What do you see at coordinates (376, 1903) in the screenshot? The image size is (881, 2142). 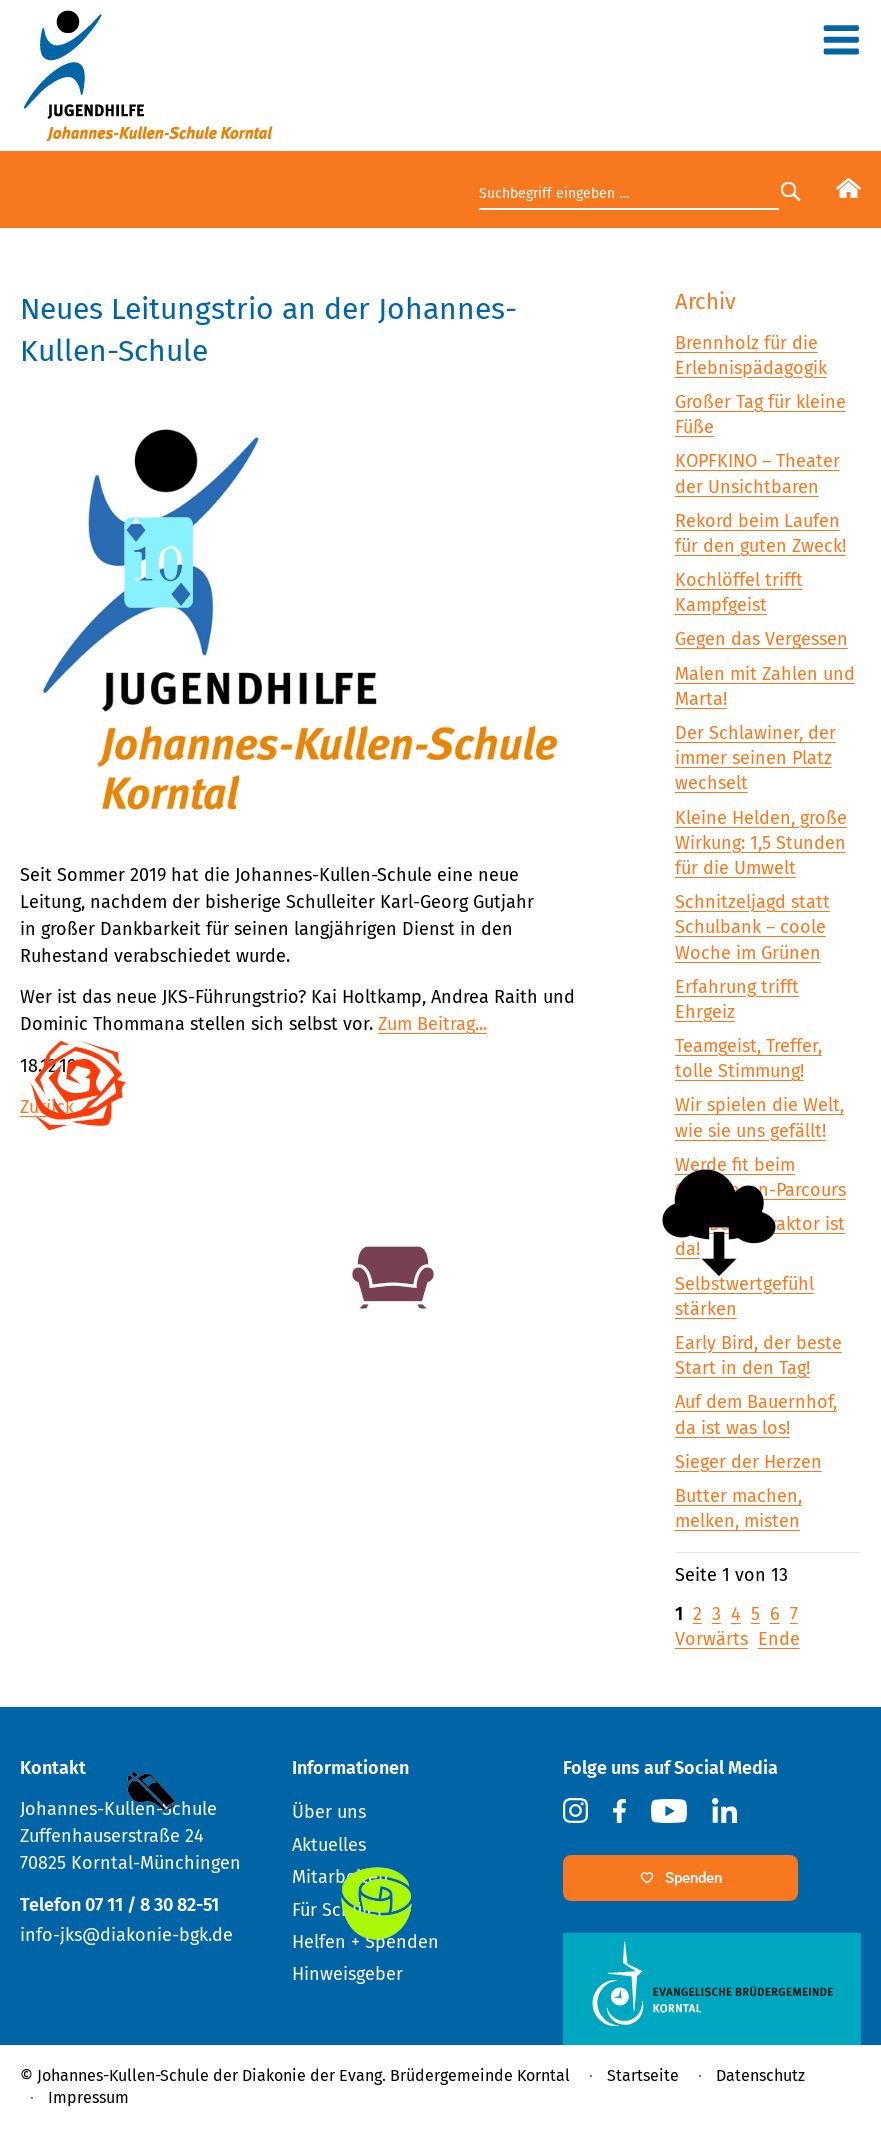 I see `indicates a blooming or growth animation effect` at bounding box center [376, 1903].